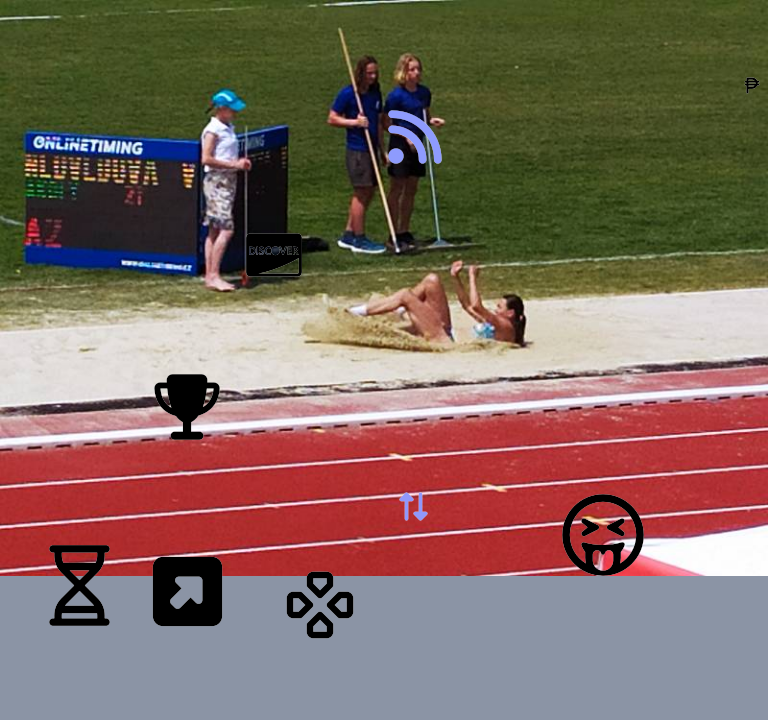  Describe the element at coordinates (751, 85) in the screenshot. I see `indicates pricing or payment in Philippine pesos` at that location.